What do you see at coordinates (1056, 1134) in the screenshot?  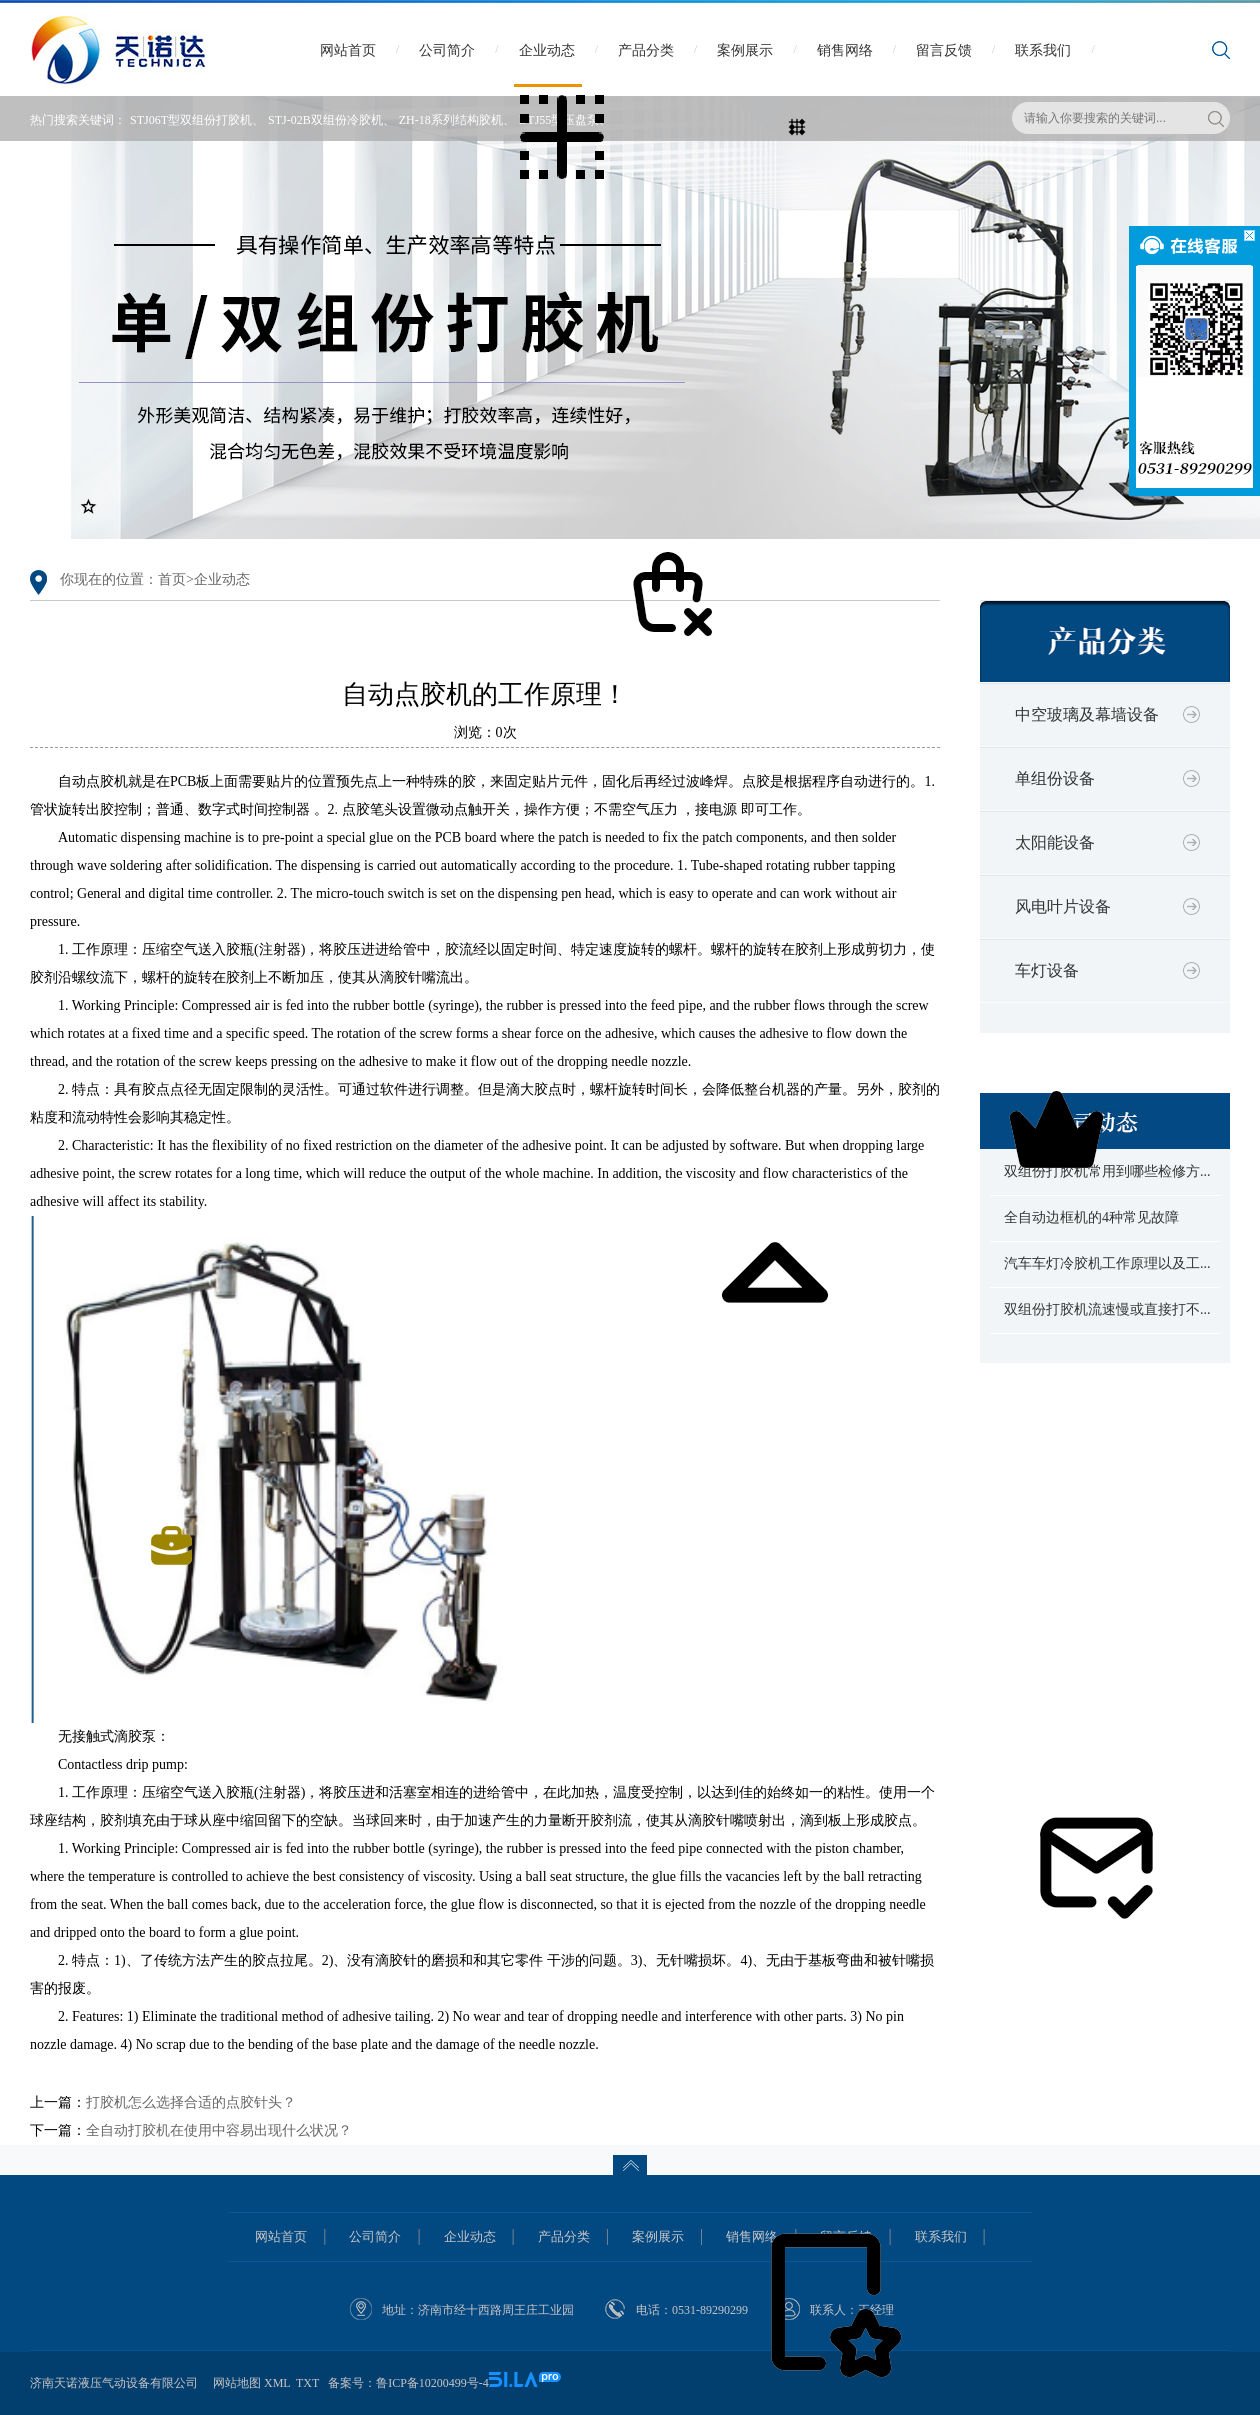 I see `indicates premium or VIP membership status` at bounding box center [1056, 1134].